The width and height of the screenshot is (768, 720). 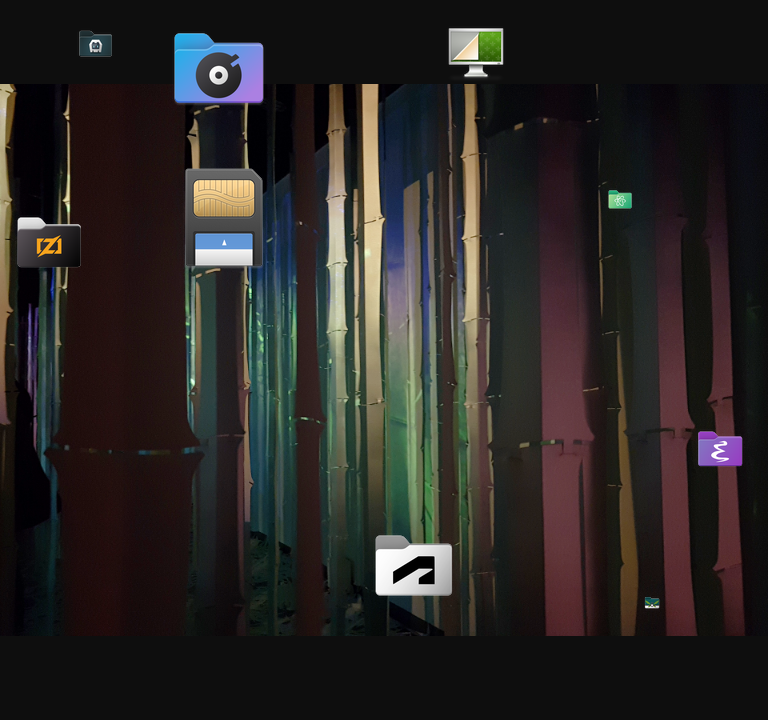 I want to click on open atom editor project folder, so click(x=620, y=200).